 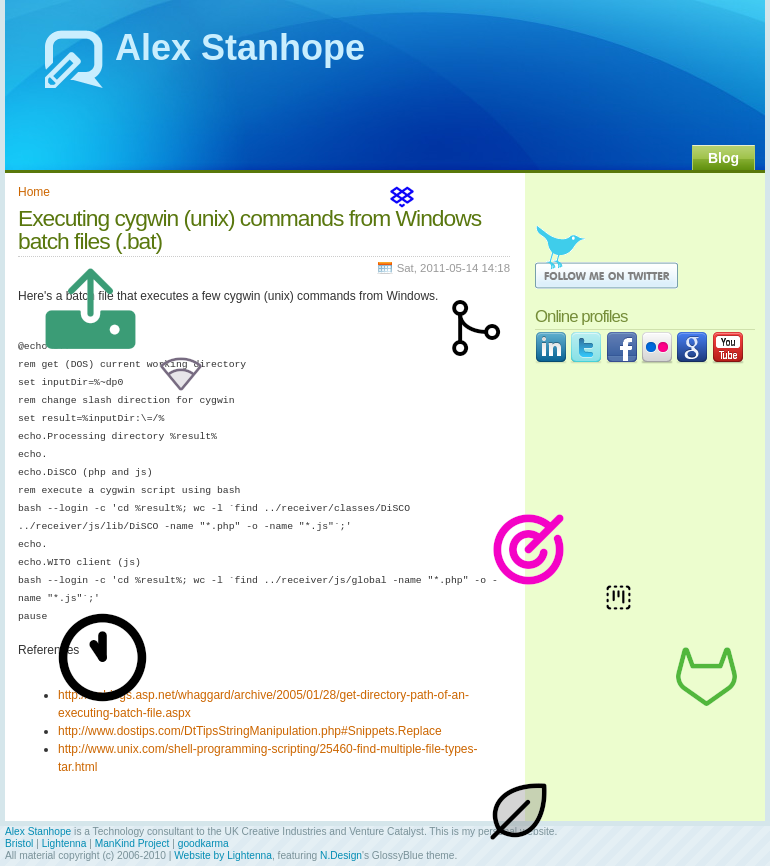 I want to click on eco-friendly or sustainable option, so click(x=518, y=811).